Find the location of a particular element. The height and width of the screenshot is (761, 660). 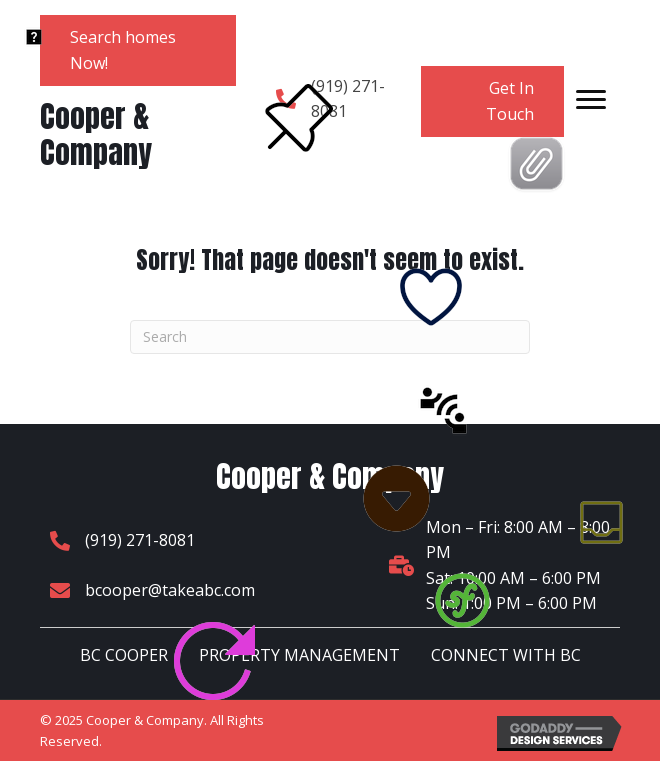

add item to favorites is located at coordinates (431, 297).